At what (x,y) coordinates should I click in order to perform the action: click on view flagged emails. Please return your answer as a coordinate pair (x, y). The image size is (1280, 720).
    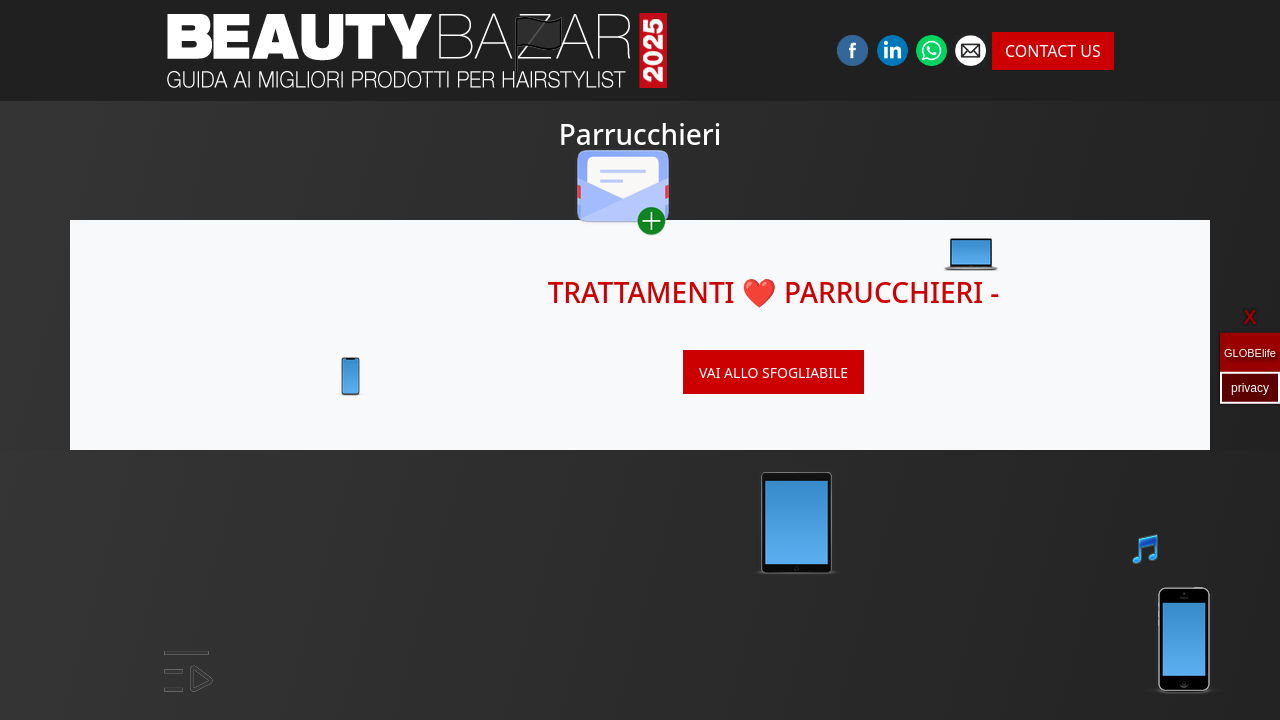
    Looking at the image, I should click on (538, 44).